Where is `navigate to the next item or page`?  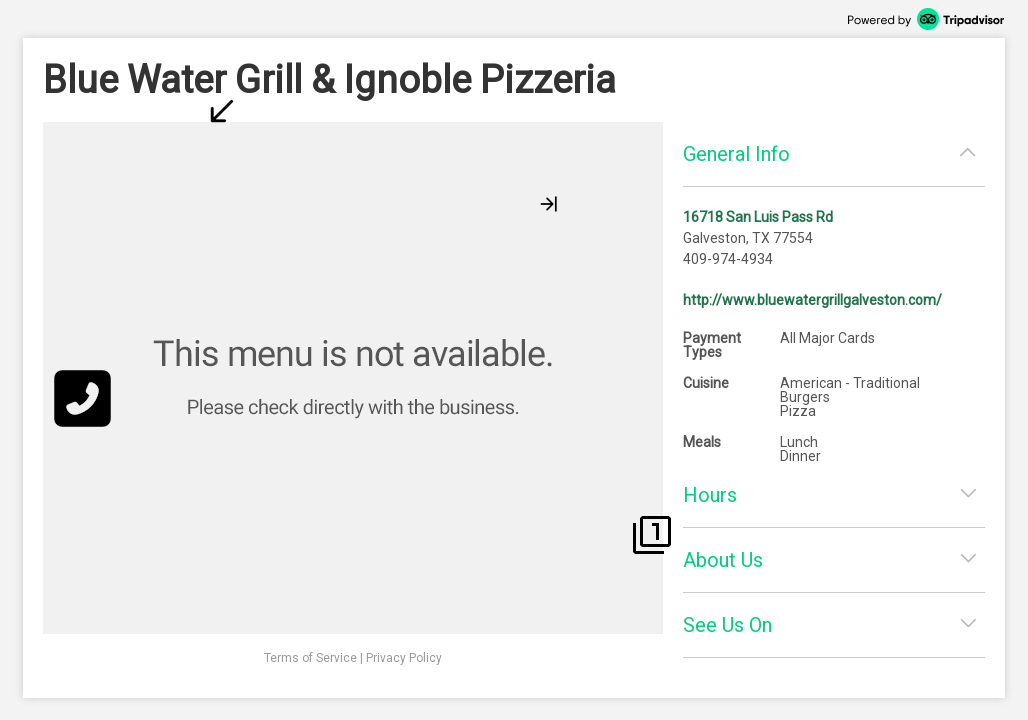 navigate to the next item or page is located at coordinates (549, 204).